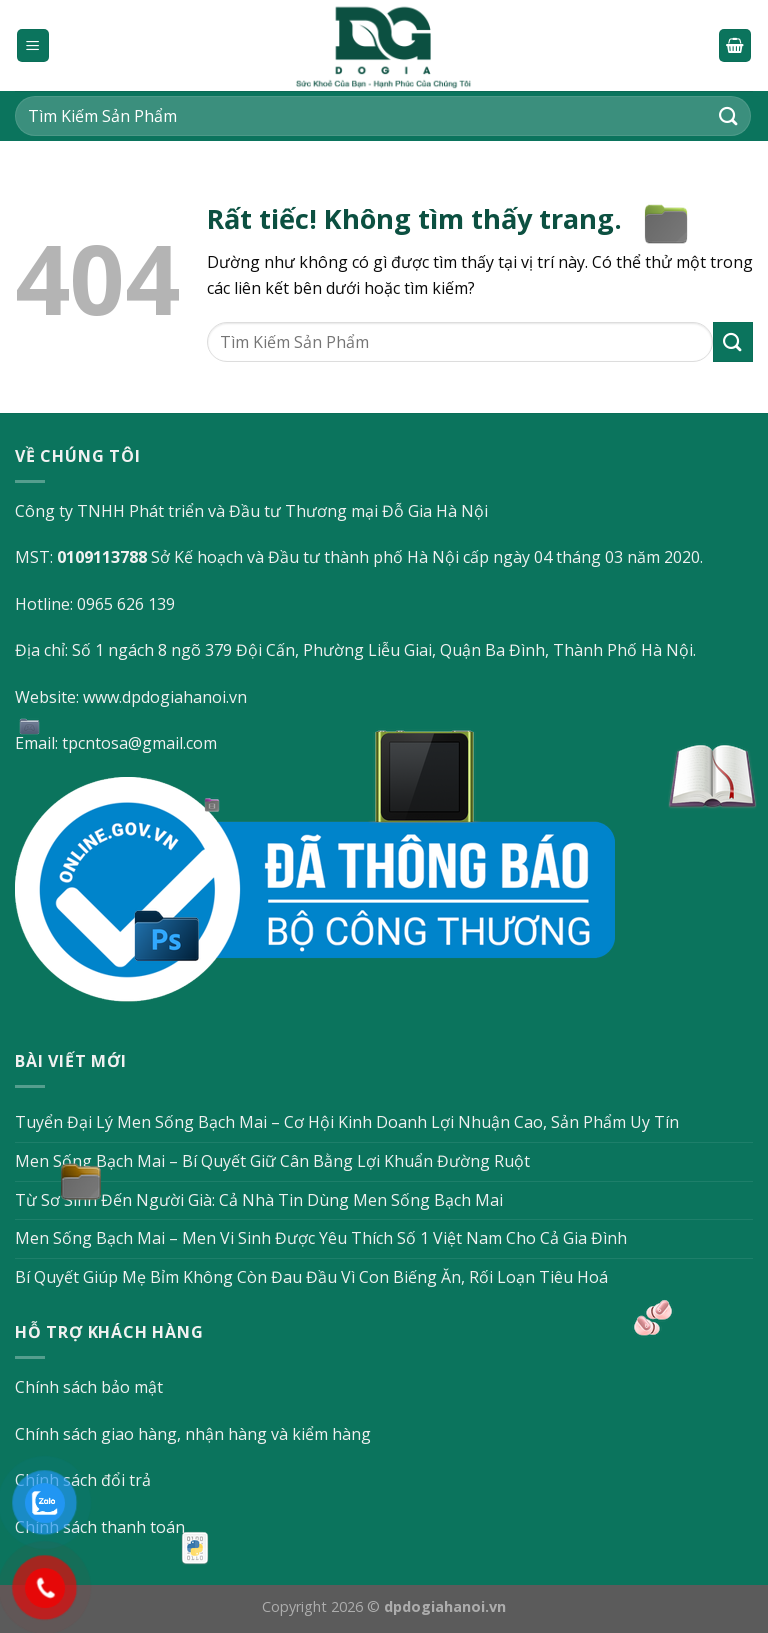  What do you see at coordinates (195, 1548) in the screenshot?
I see `python bytecode file (.pyc)` at bounding box center [195, 1548].